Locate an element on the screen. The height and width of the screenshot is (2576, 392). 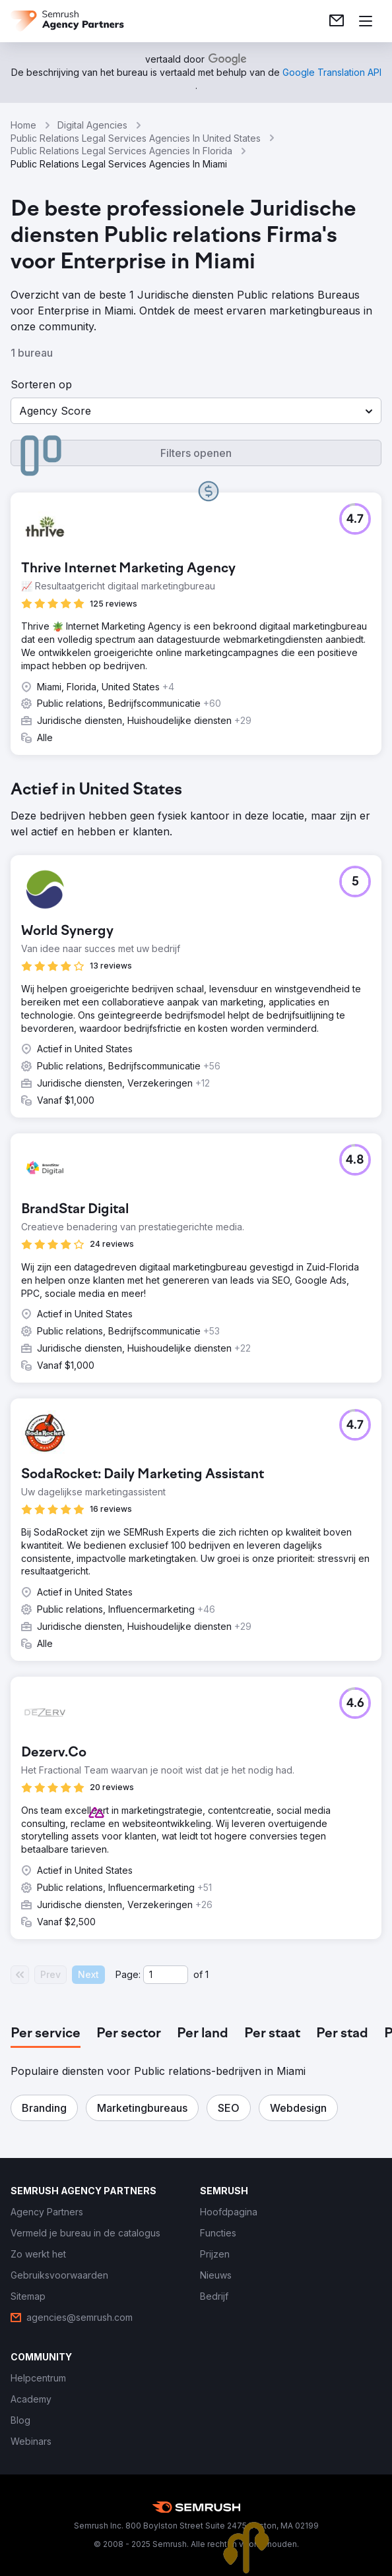
view account balance or financial summary is located at coordinates (209, 491).